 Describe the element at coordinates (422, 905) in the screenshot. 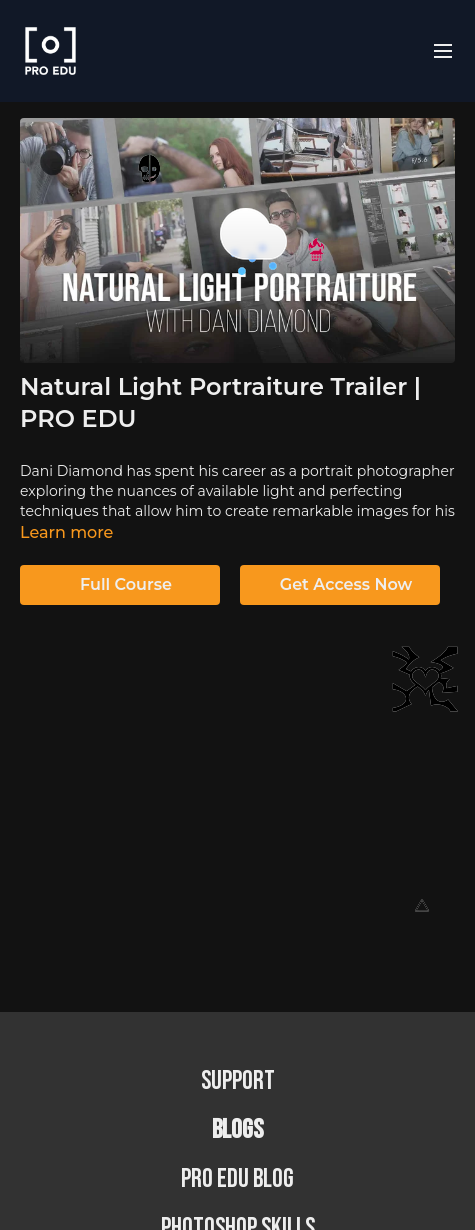

I see `set target or objective marker` at that location.